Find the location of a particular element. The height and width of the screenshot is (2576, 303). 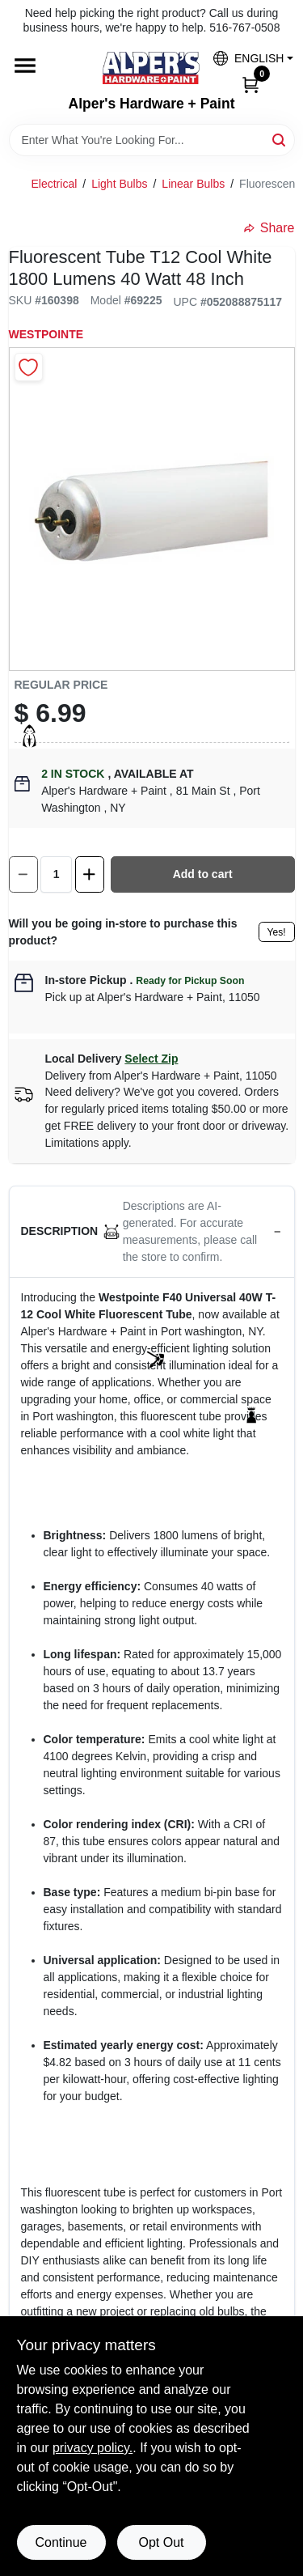

stealth or rogue character class selection is located at coordinates (29, 736).